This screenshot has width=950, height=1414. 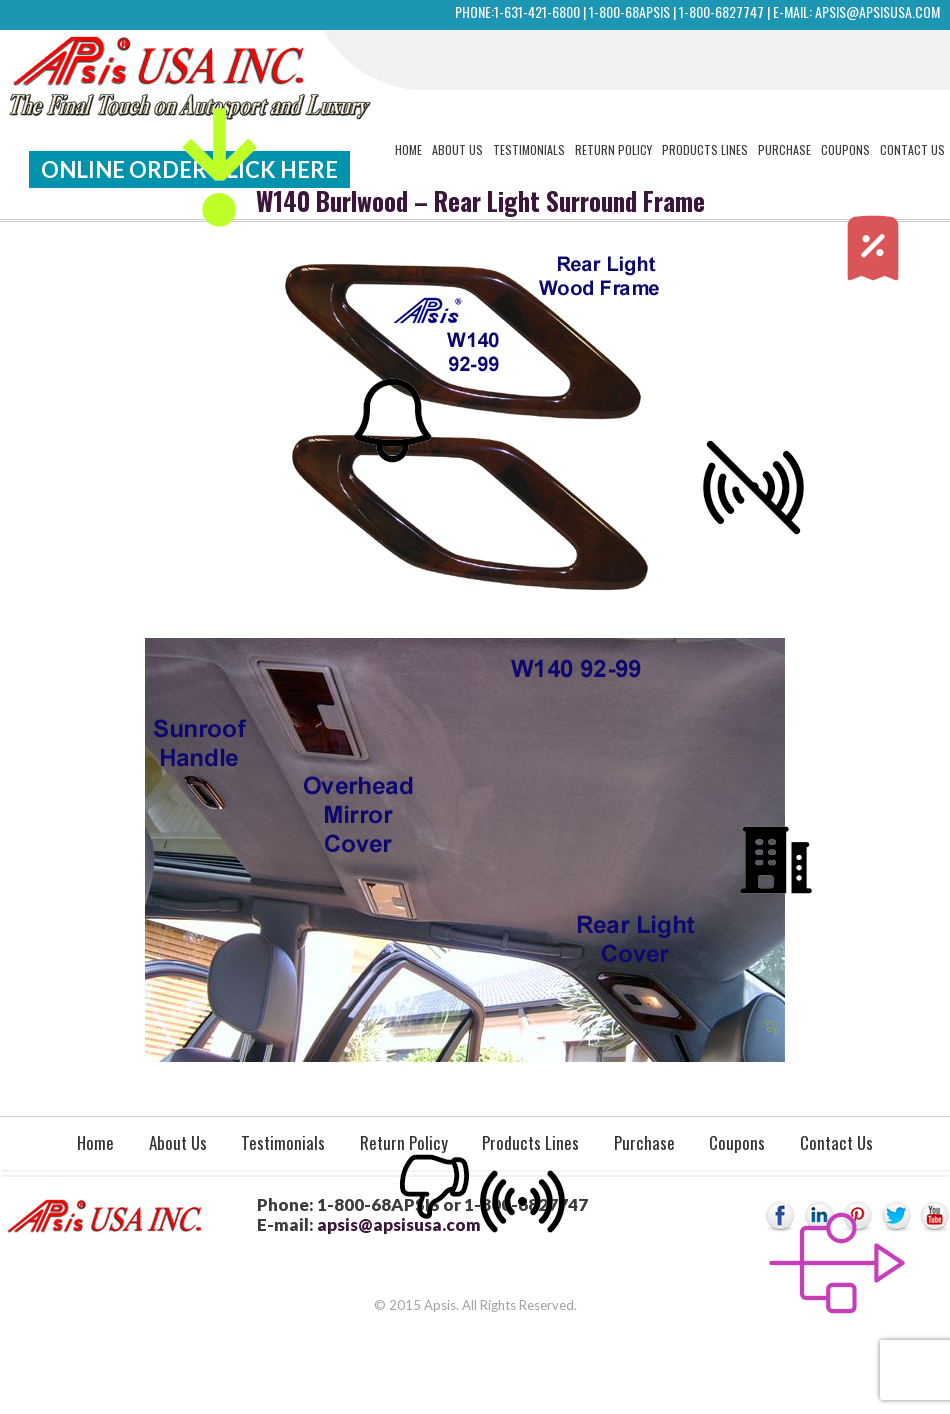 I want to click on view notifications, so click(x=392, y=420).